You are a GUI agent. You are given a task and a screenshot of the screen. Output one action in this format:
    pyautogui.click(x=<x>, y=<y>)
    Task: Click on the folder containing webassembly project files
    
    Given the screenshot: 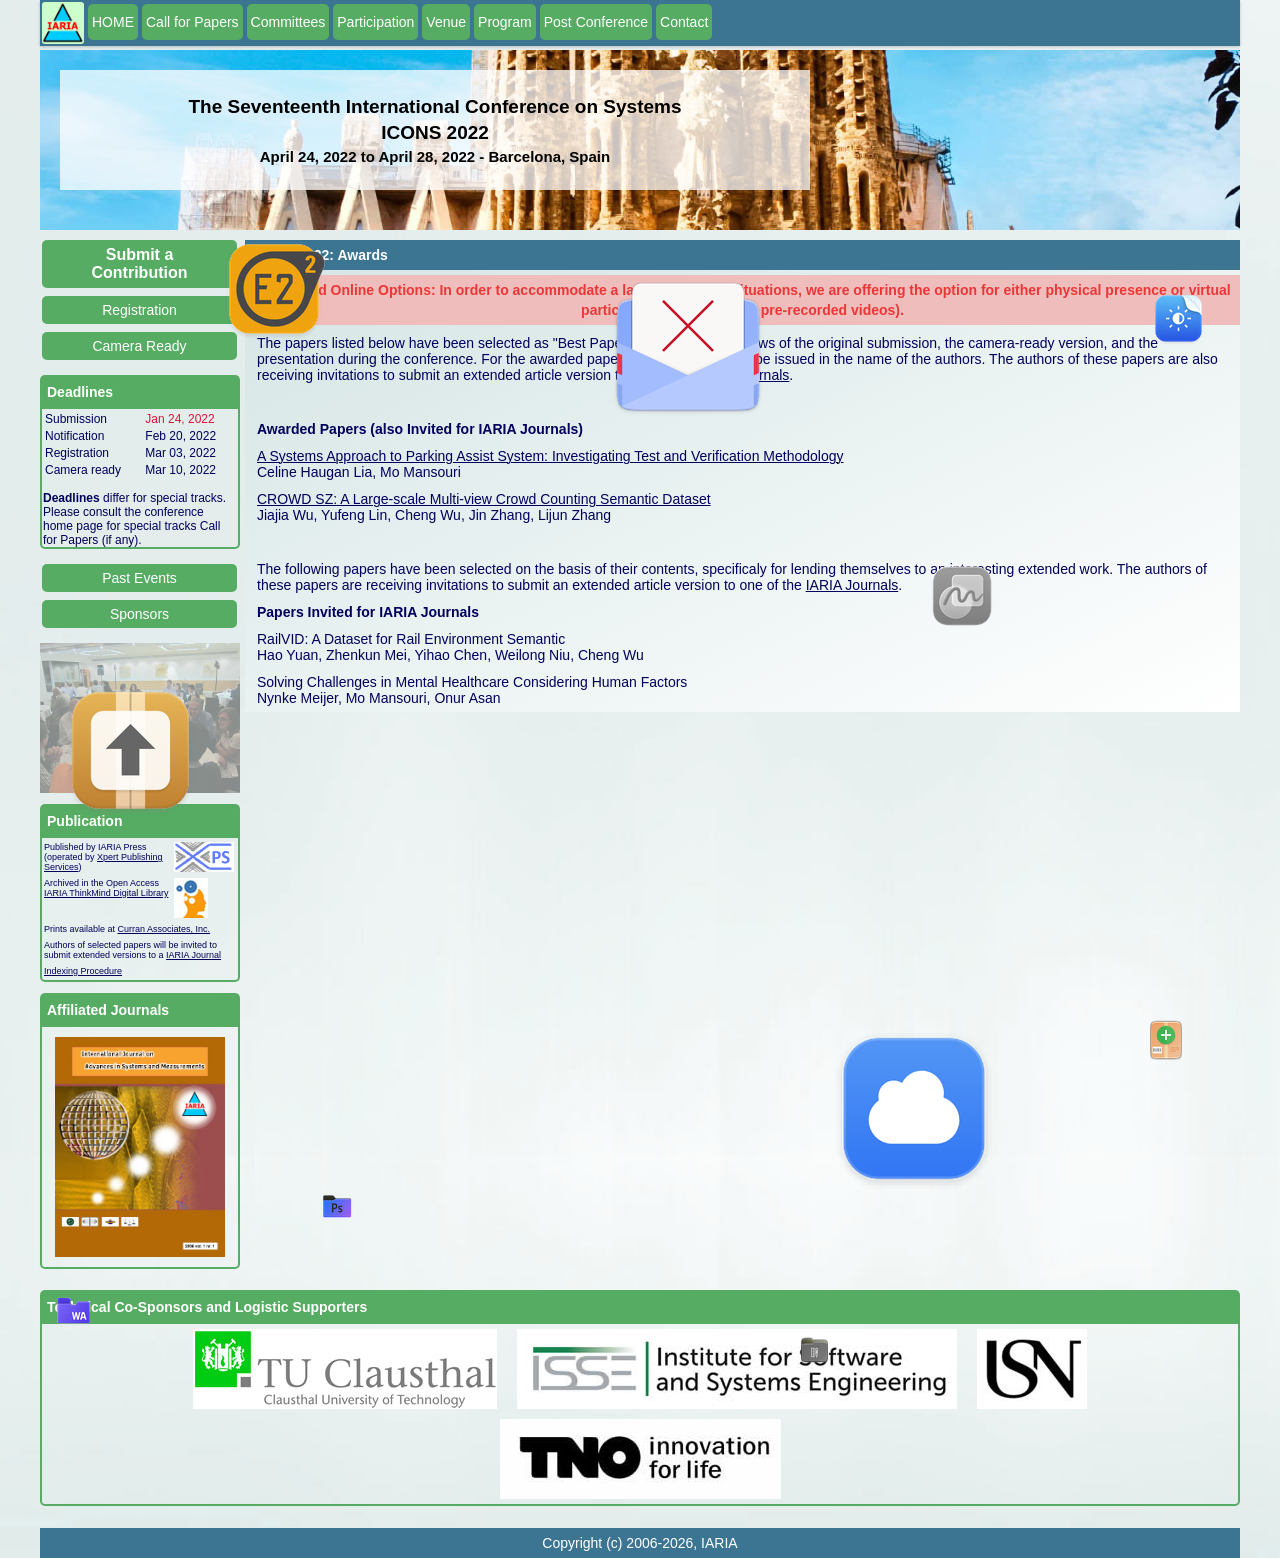 What is the action you would take?
    pyautogui.click(x=73, y=1311)
    